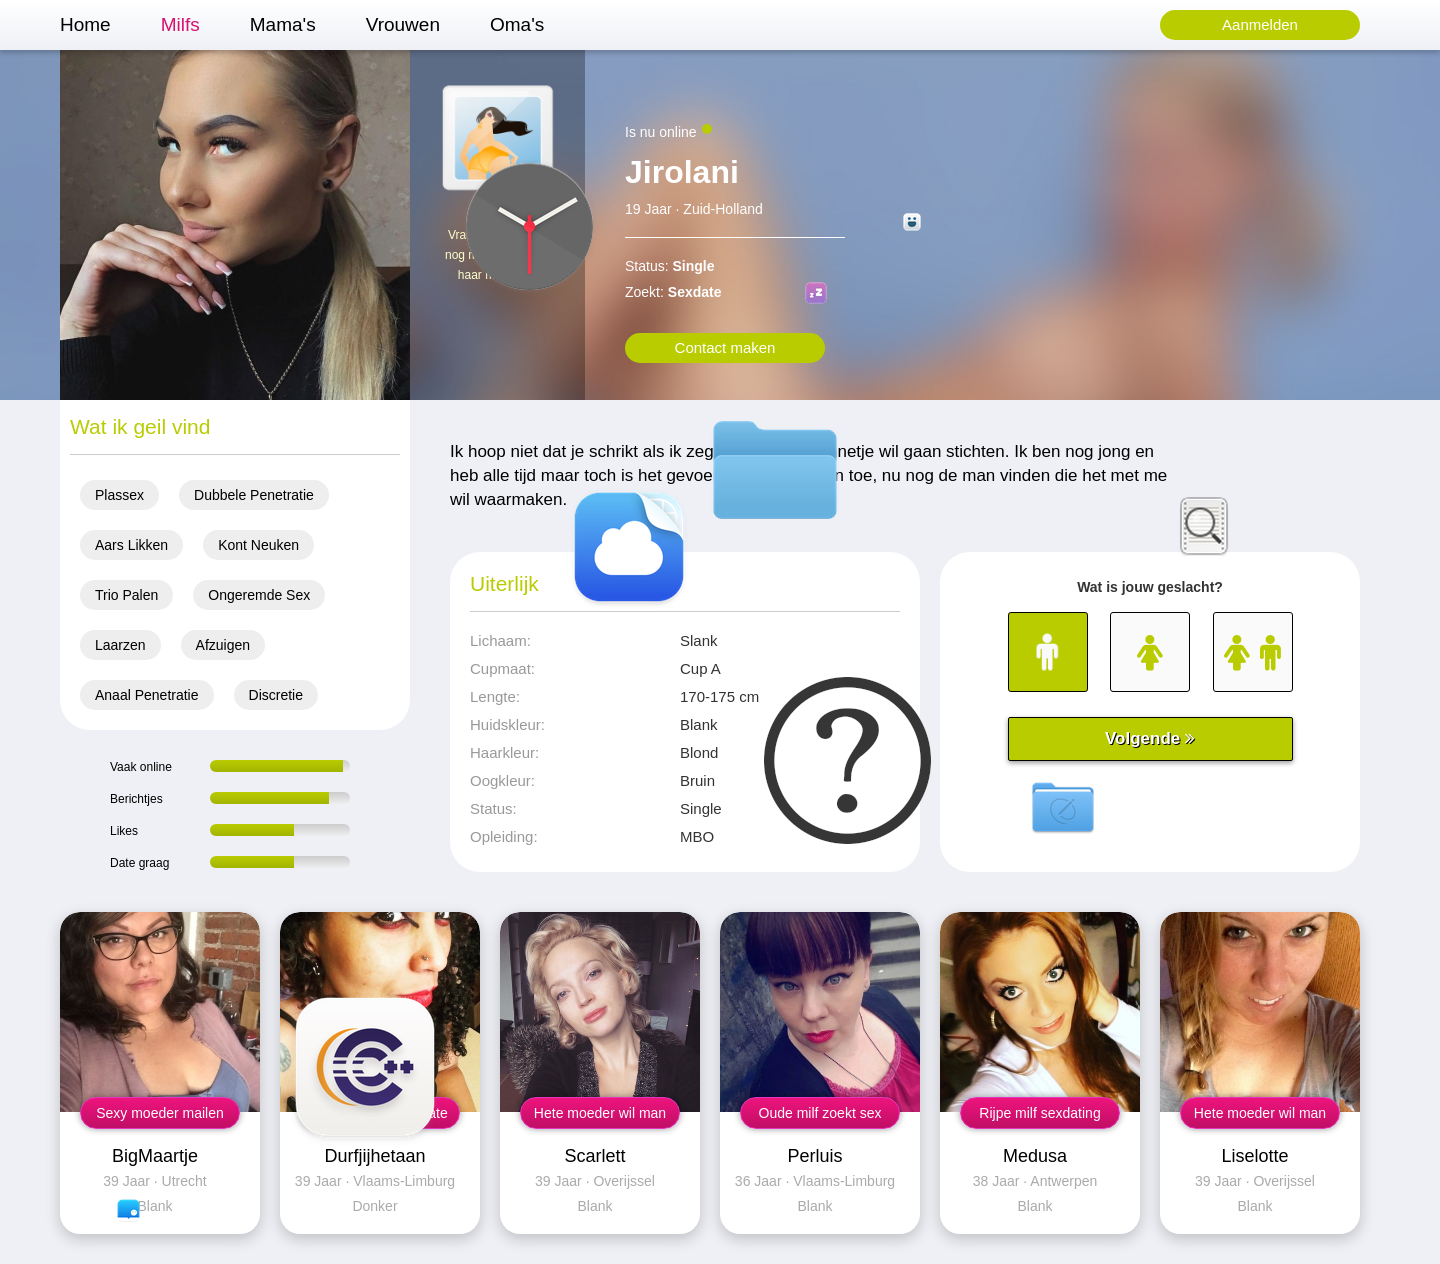  I want to click on manage web apps and progressive web applications, so click(629, 547).